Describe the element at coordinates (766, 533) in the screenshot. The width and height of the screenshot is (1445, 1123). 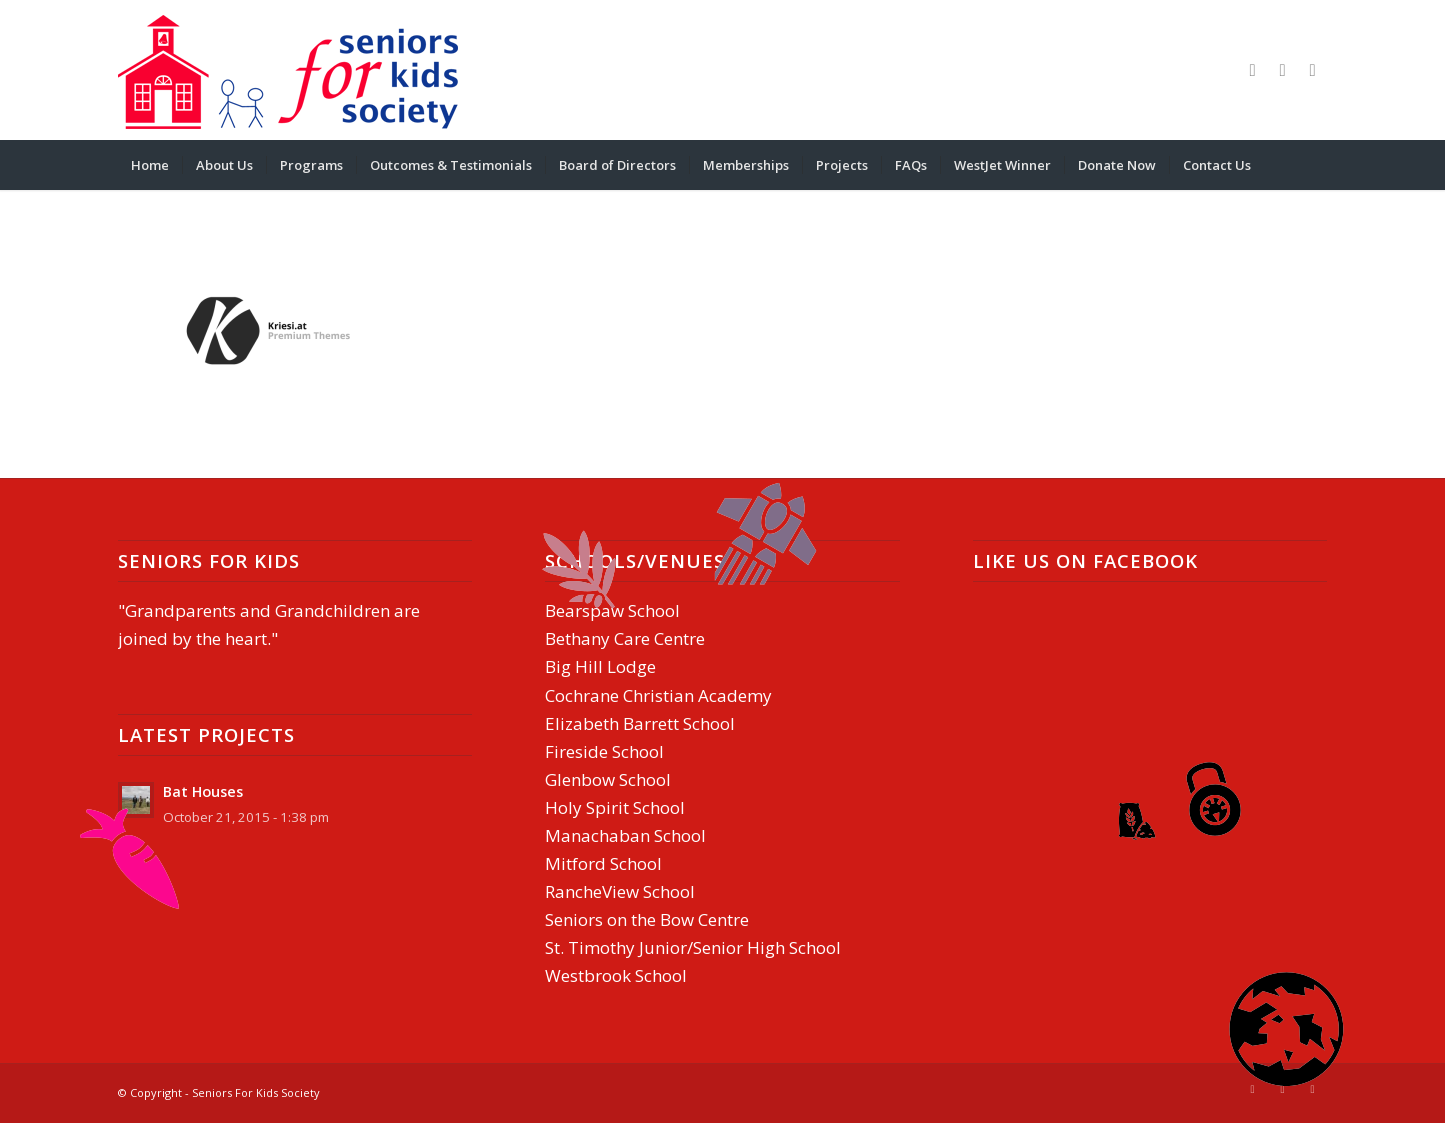
I see `activate jetpack or boost ability` at that location.